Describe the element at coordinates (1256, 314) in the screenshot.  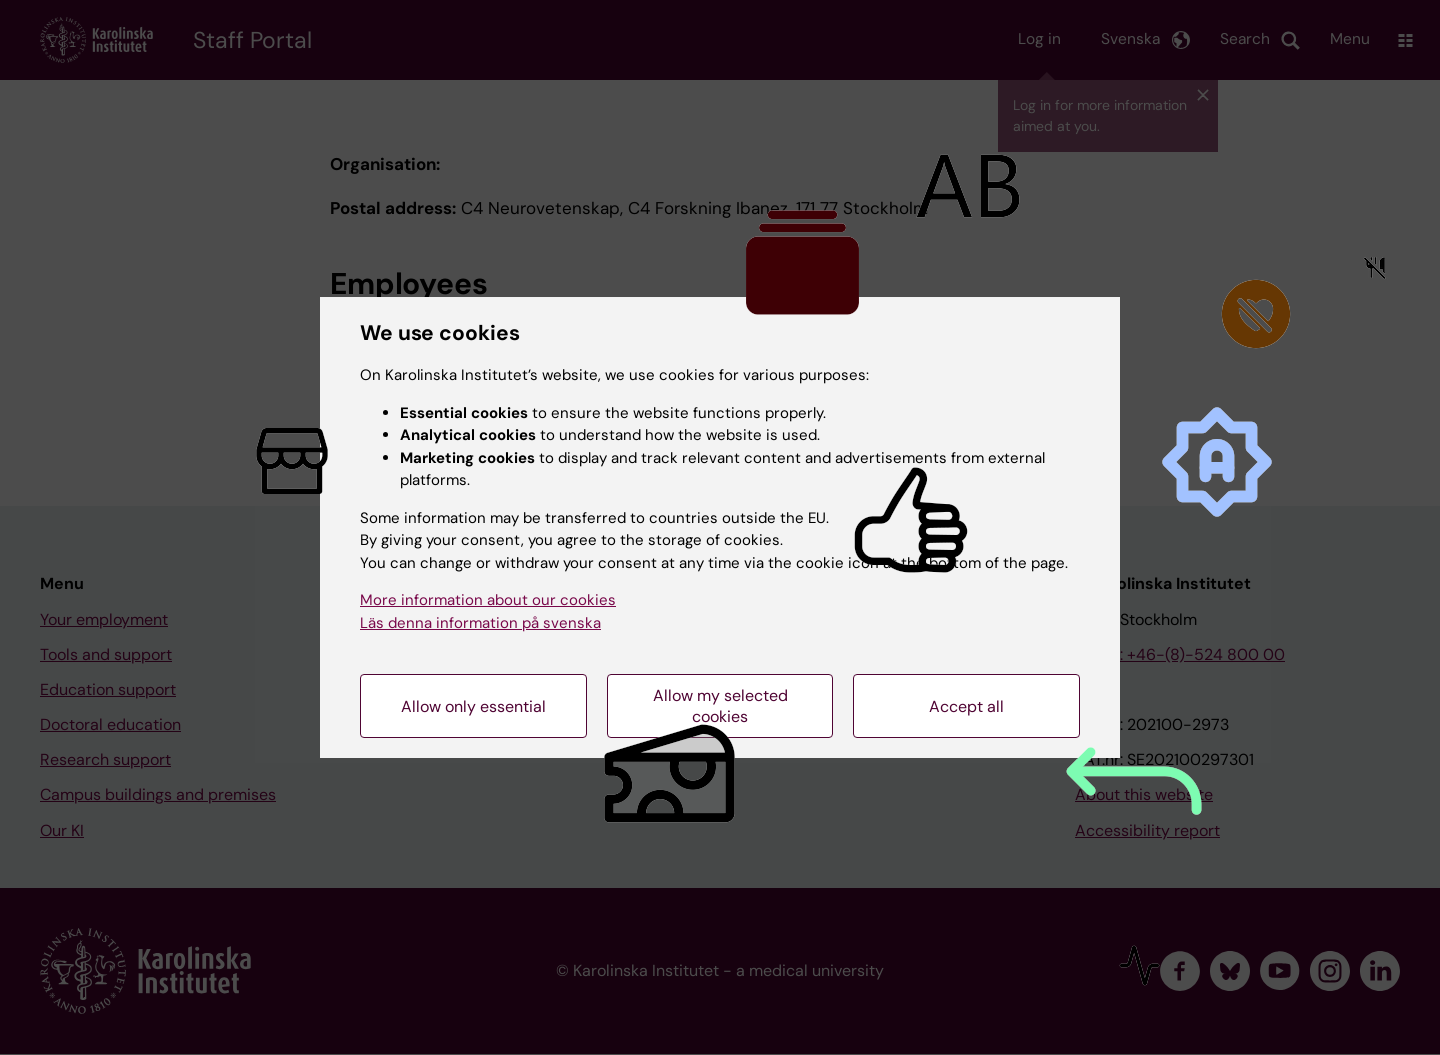
I see `remove from favorites` at that location.